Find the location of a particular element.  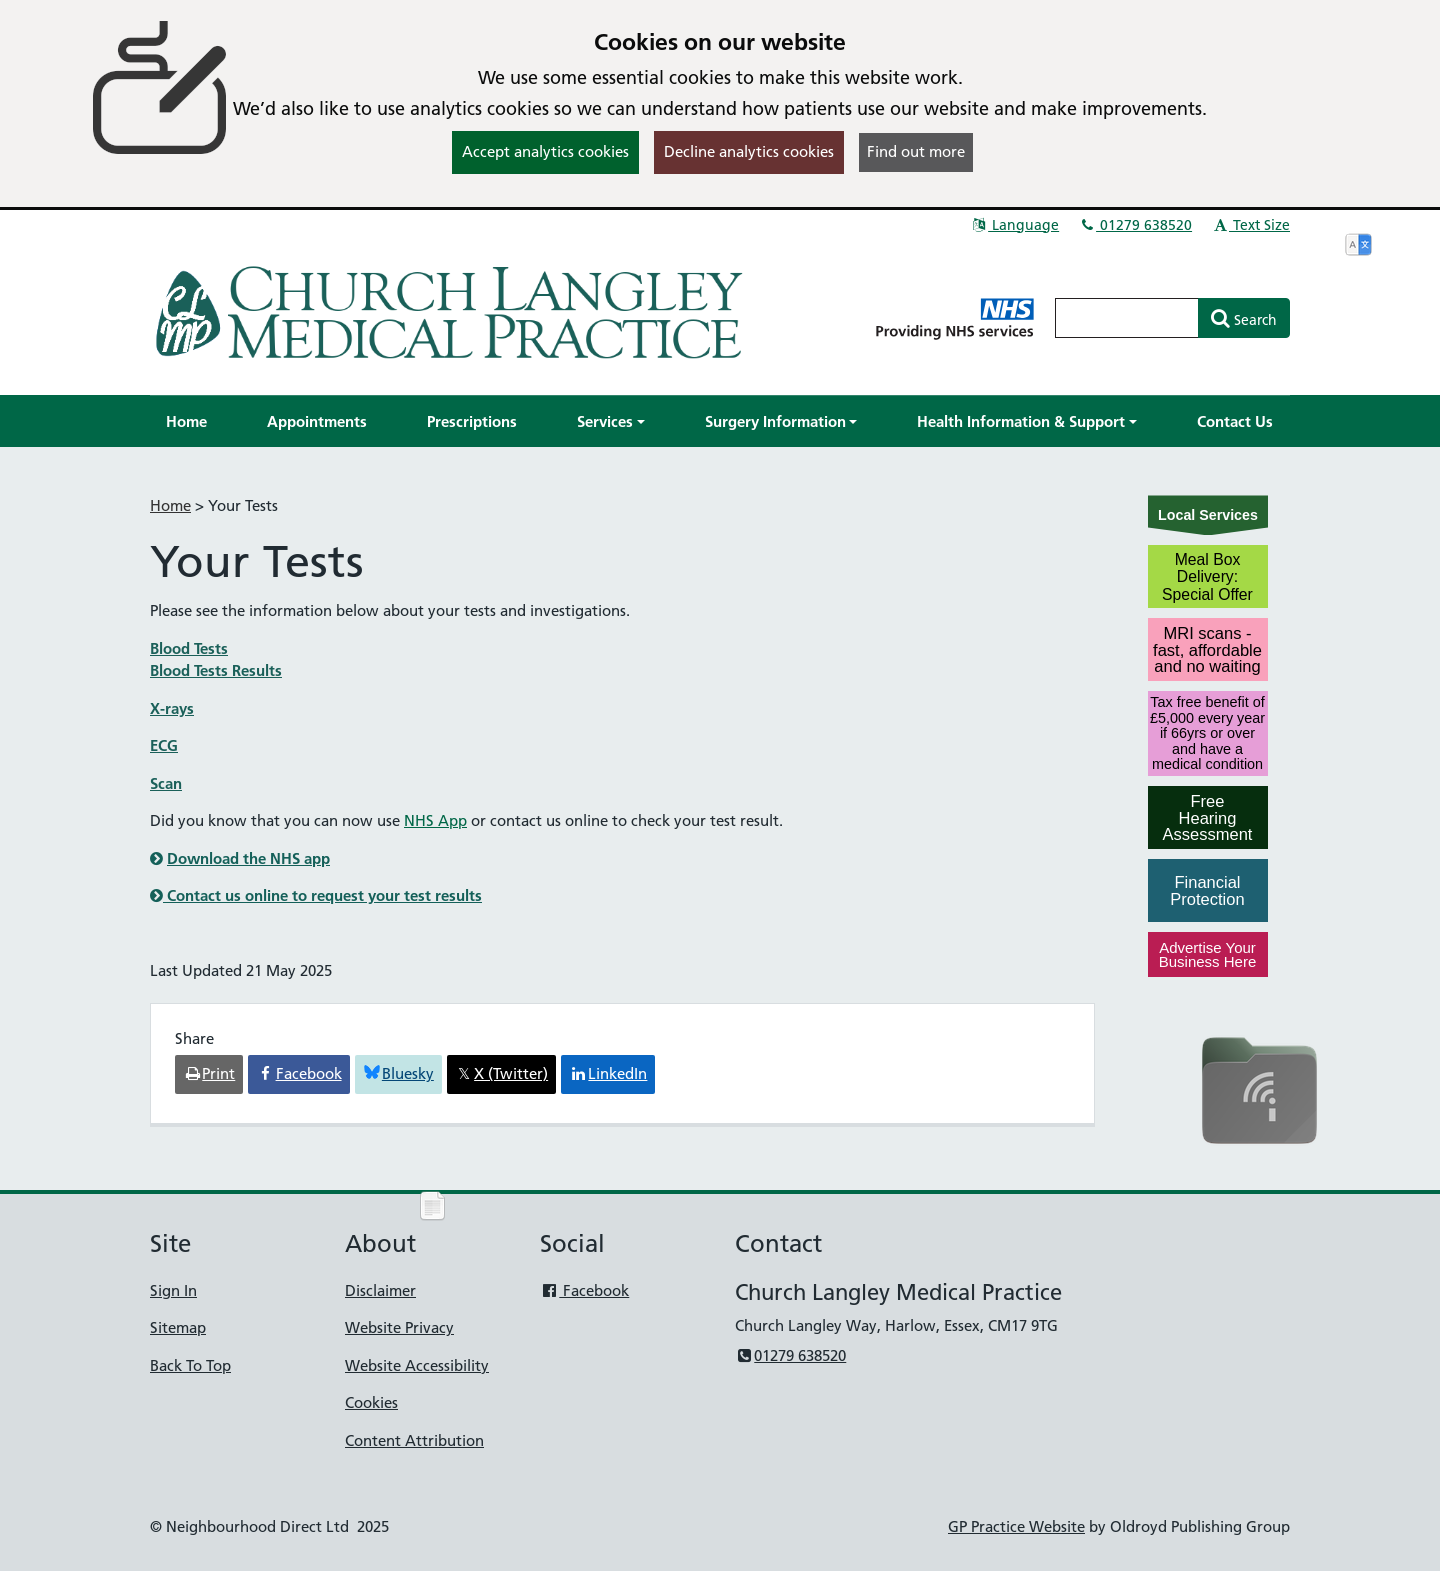

configure wacom tablet settings is located at coordinates (159, 87).